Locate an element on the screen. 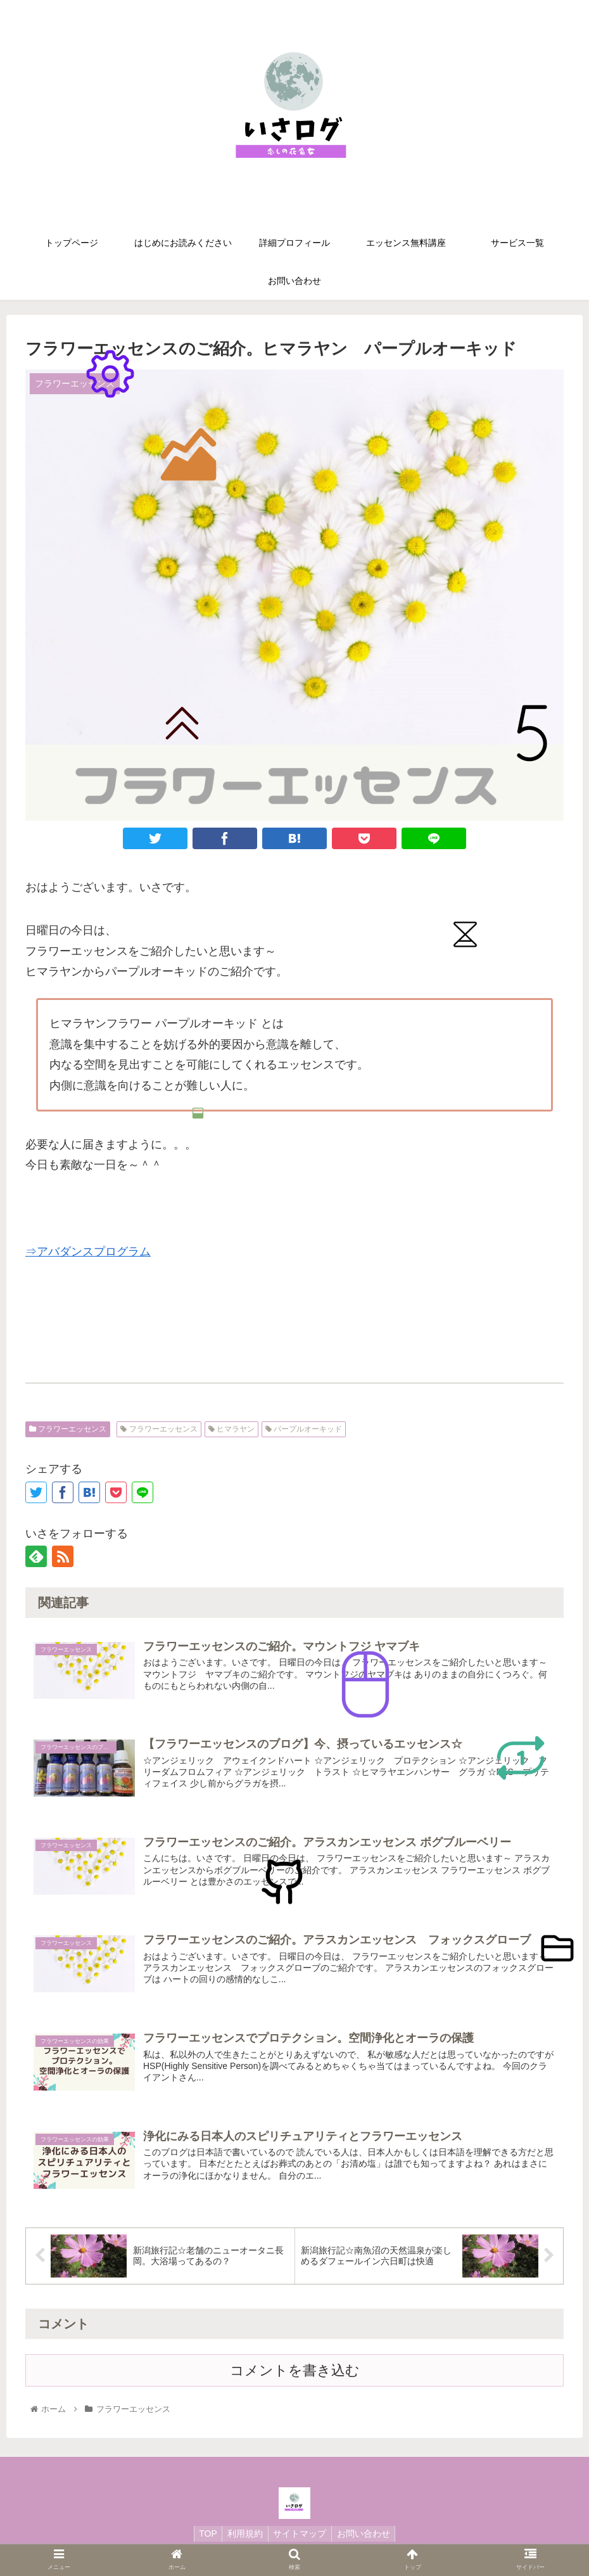 The image size is (589, 2576). indicates time is running low or nearly expired is located at coordinates (465, 934).